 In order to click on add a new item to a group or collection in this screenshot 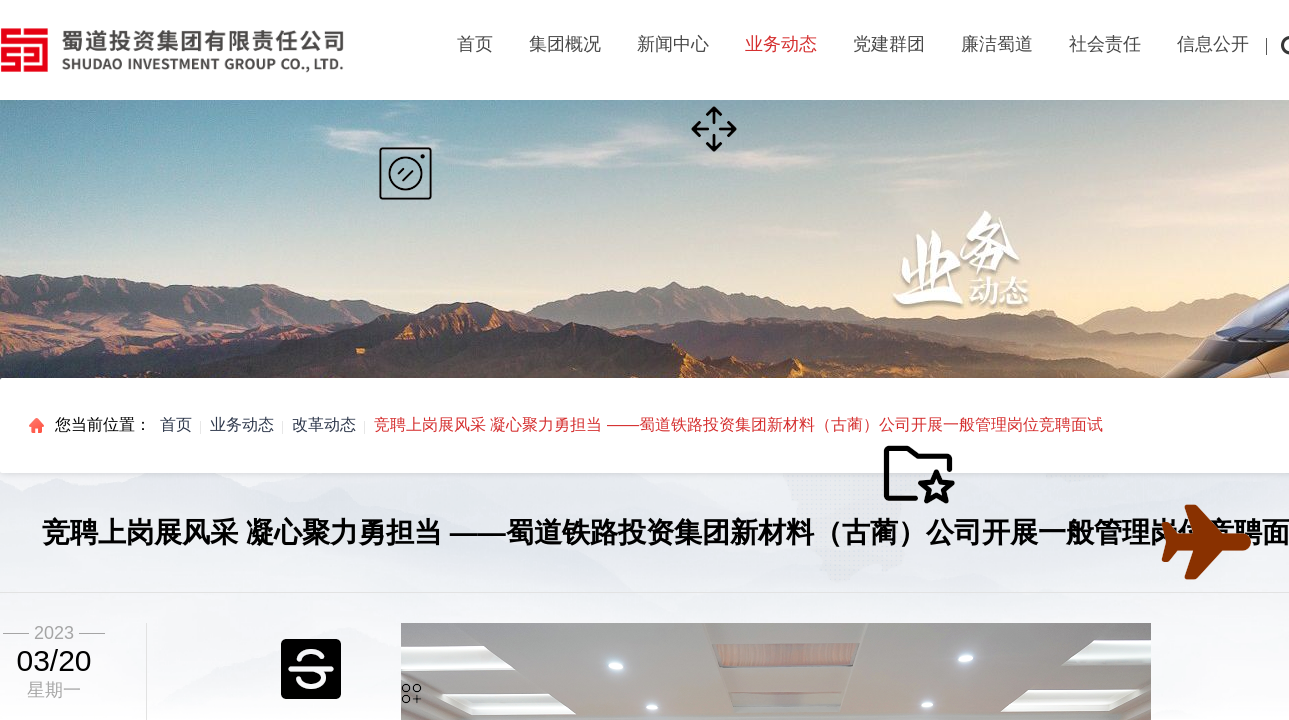, I will do `click(411, 693)`.